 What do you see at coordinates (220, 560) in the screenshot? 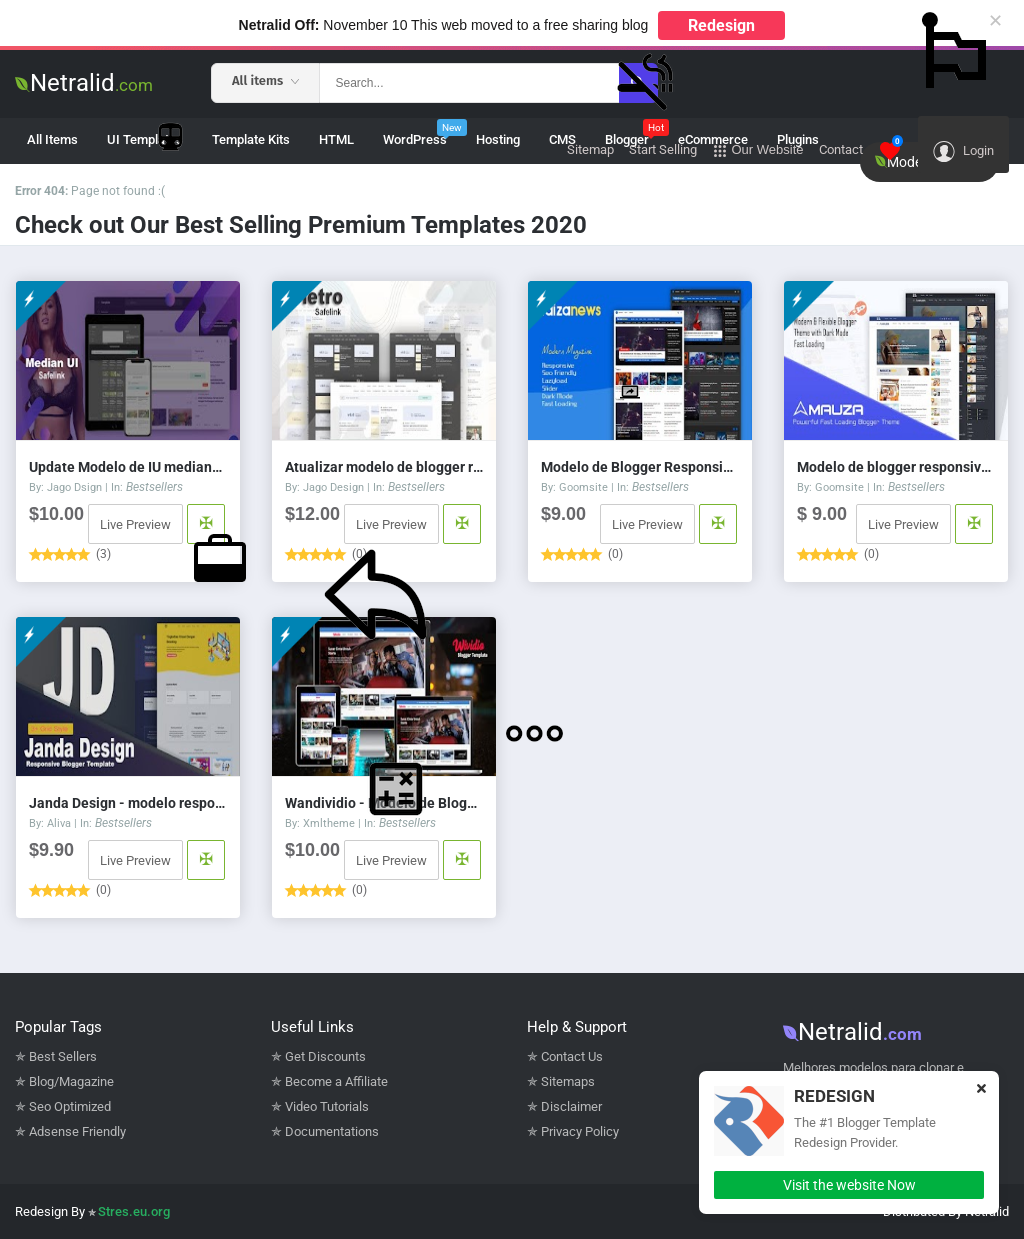
I see `access travel or trip planning features` at bounding box center [220, 560].